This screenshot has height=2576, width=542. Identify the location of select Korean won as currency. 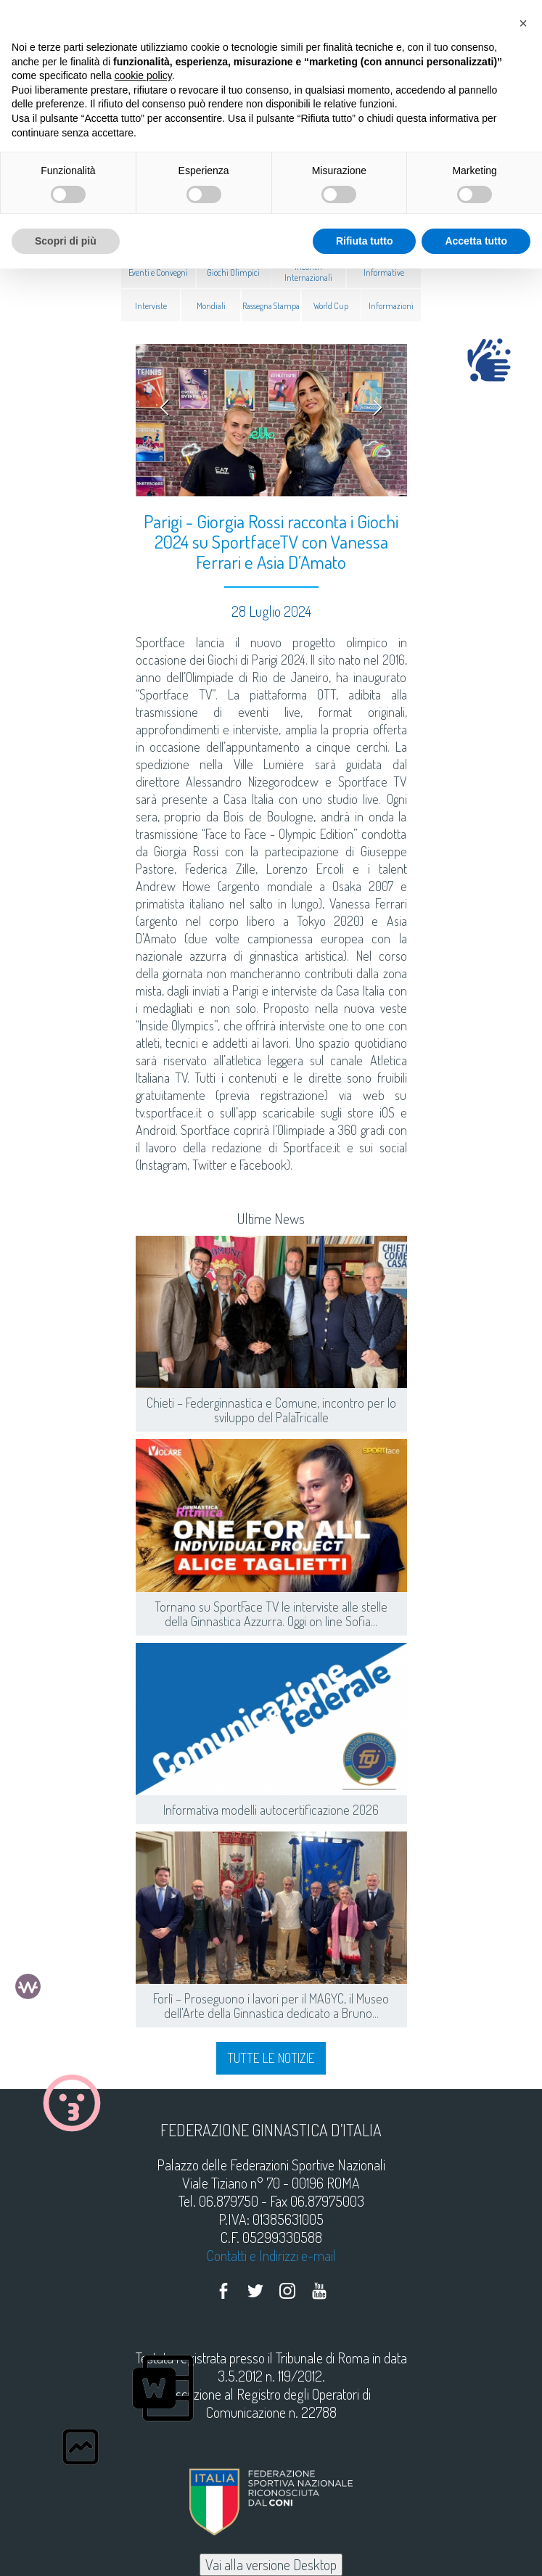
(28, 1986).